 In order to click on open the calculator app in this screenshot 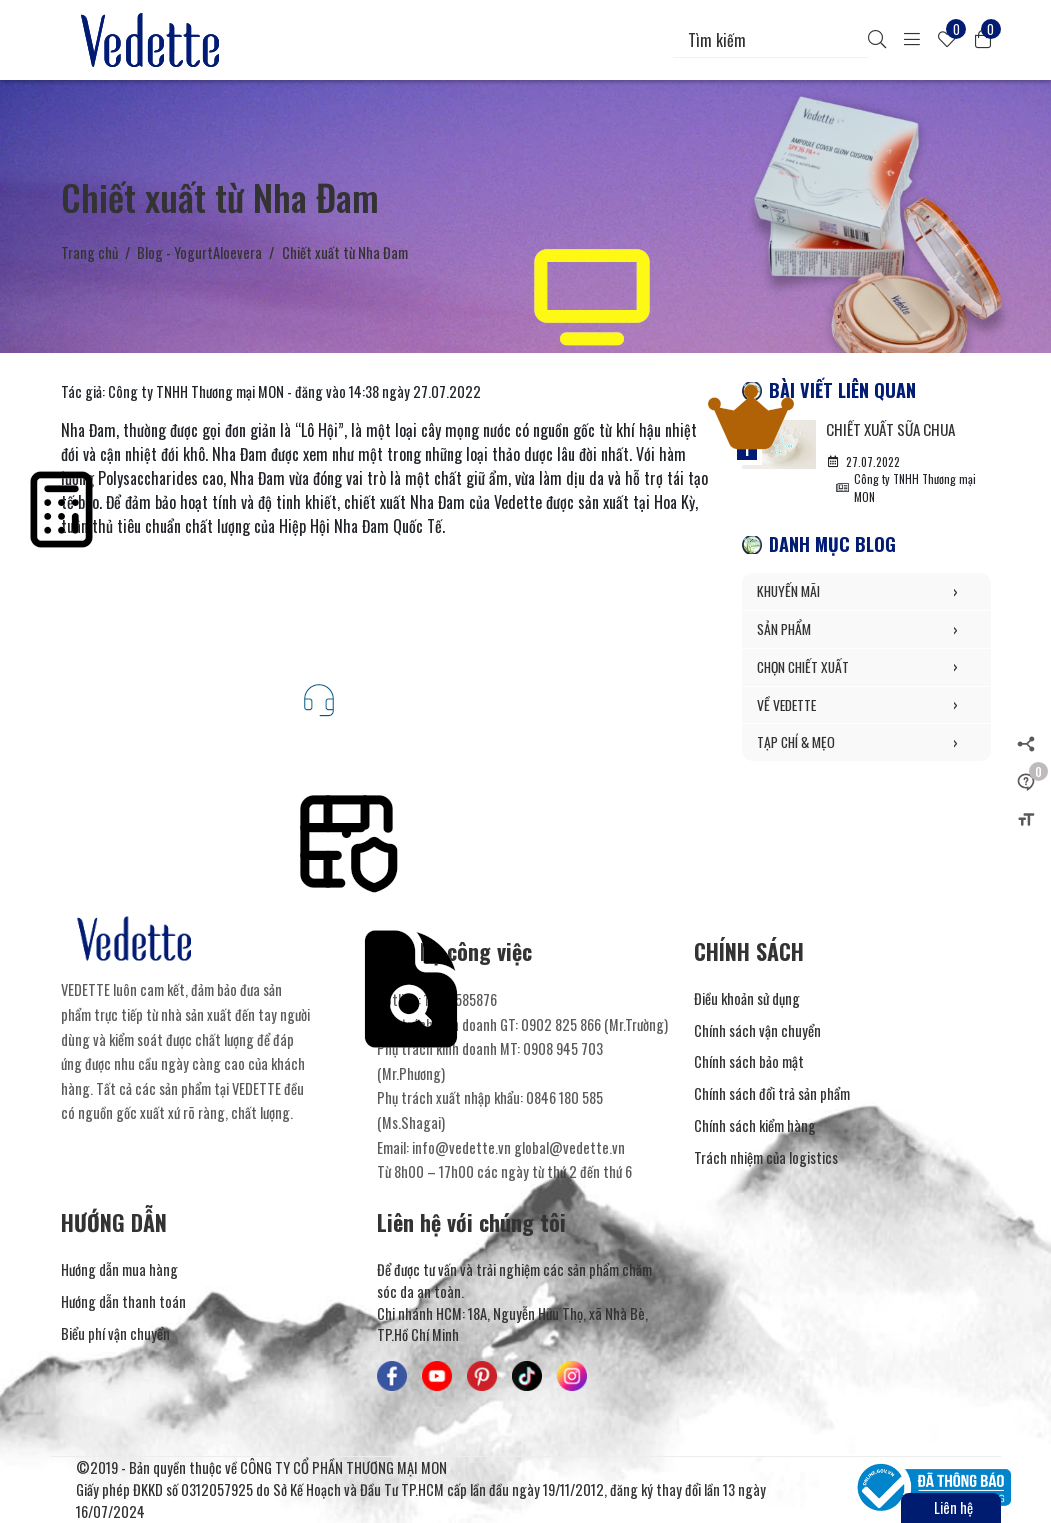, I will do `click(61, 509)`.